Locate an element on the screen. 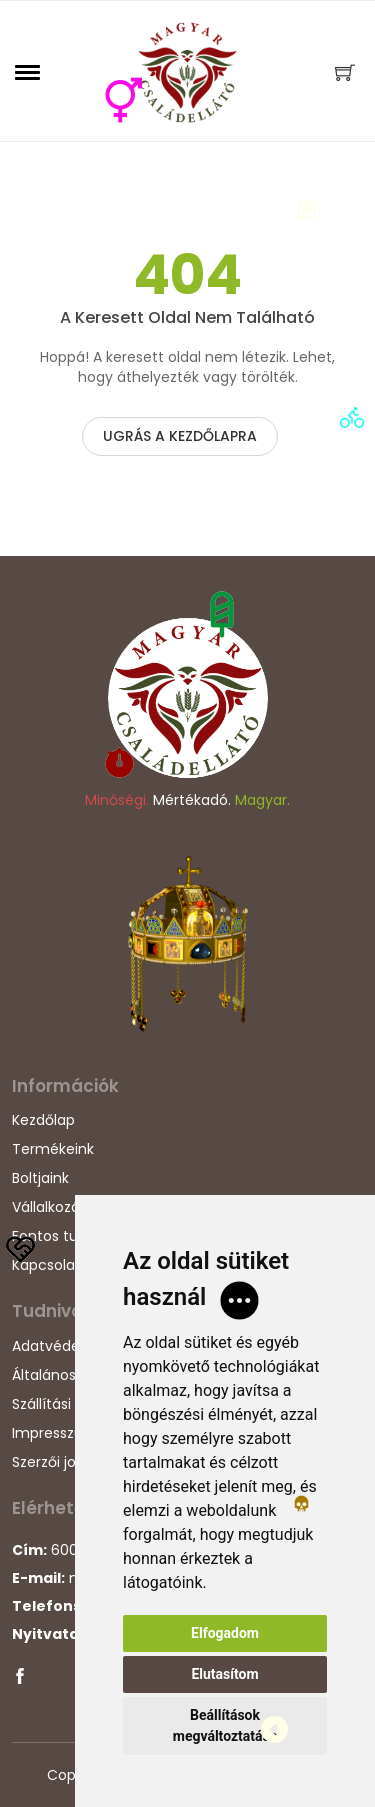  start or stop a timer is located at coordinates (119, 762).